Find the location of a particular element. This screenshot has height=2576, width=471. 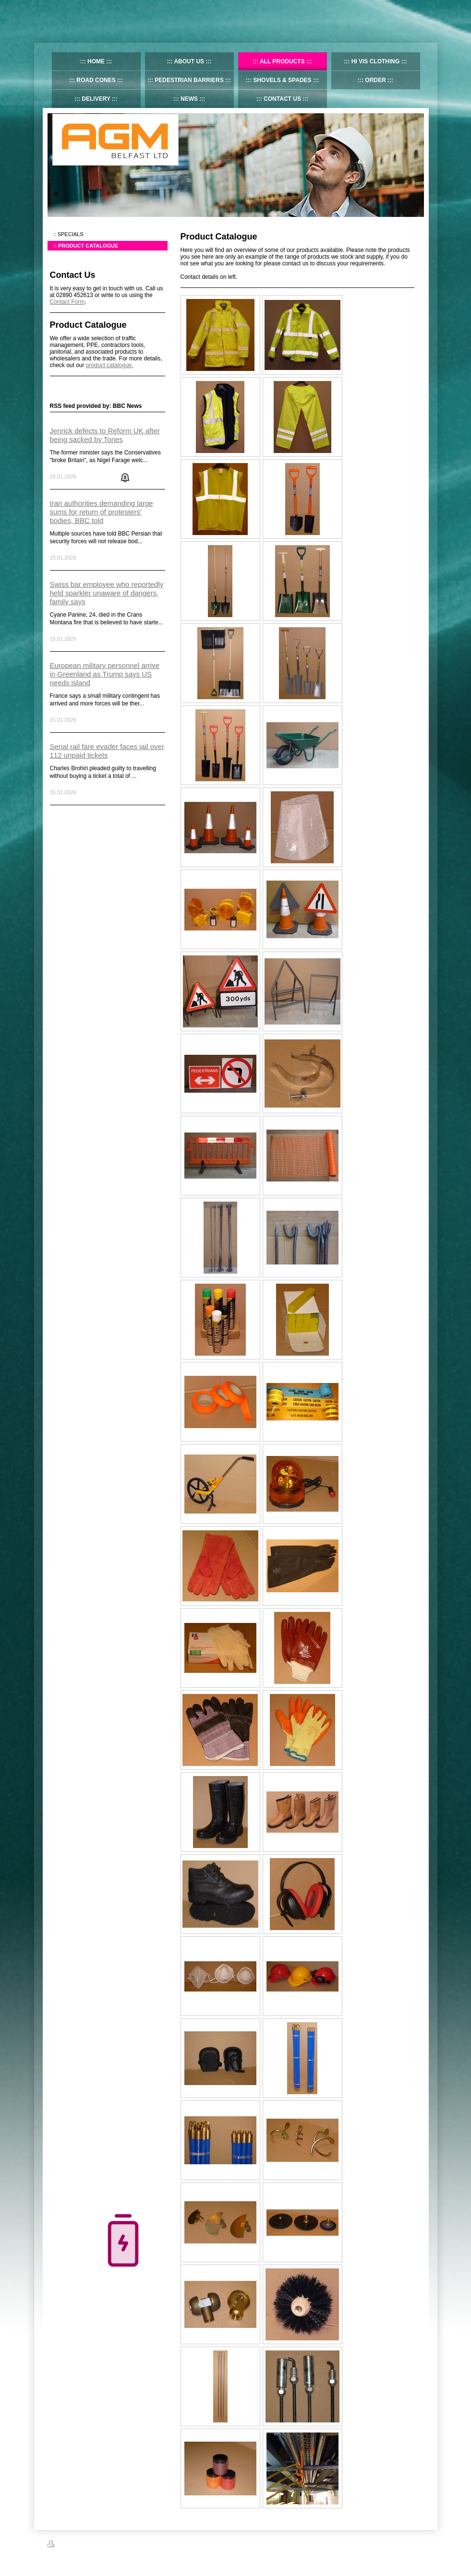

indicates device is currently charging is located at coordinates (123, 2241).